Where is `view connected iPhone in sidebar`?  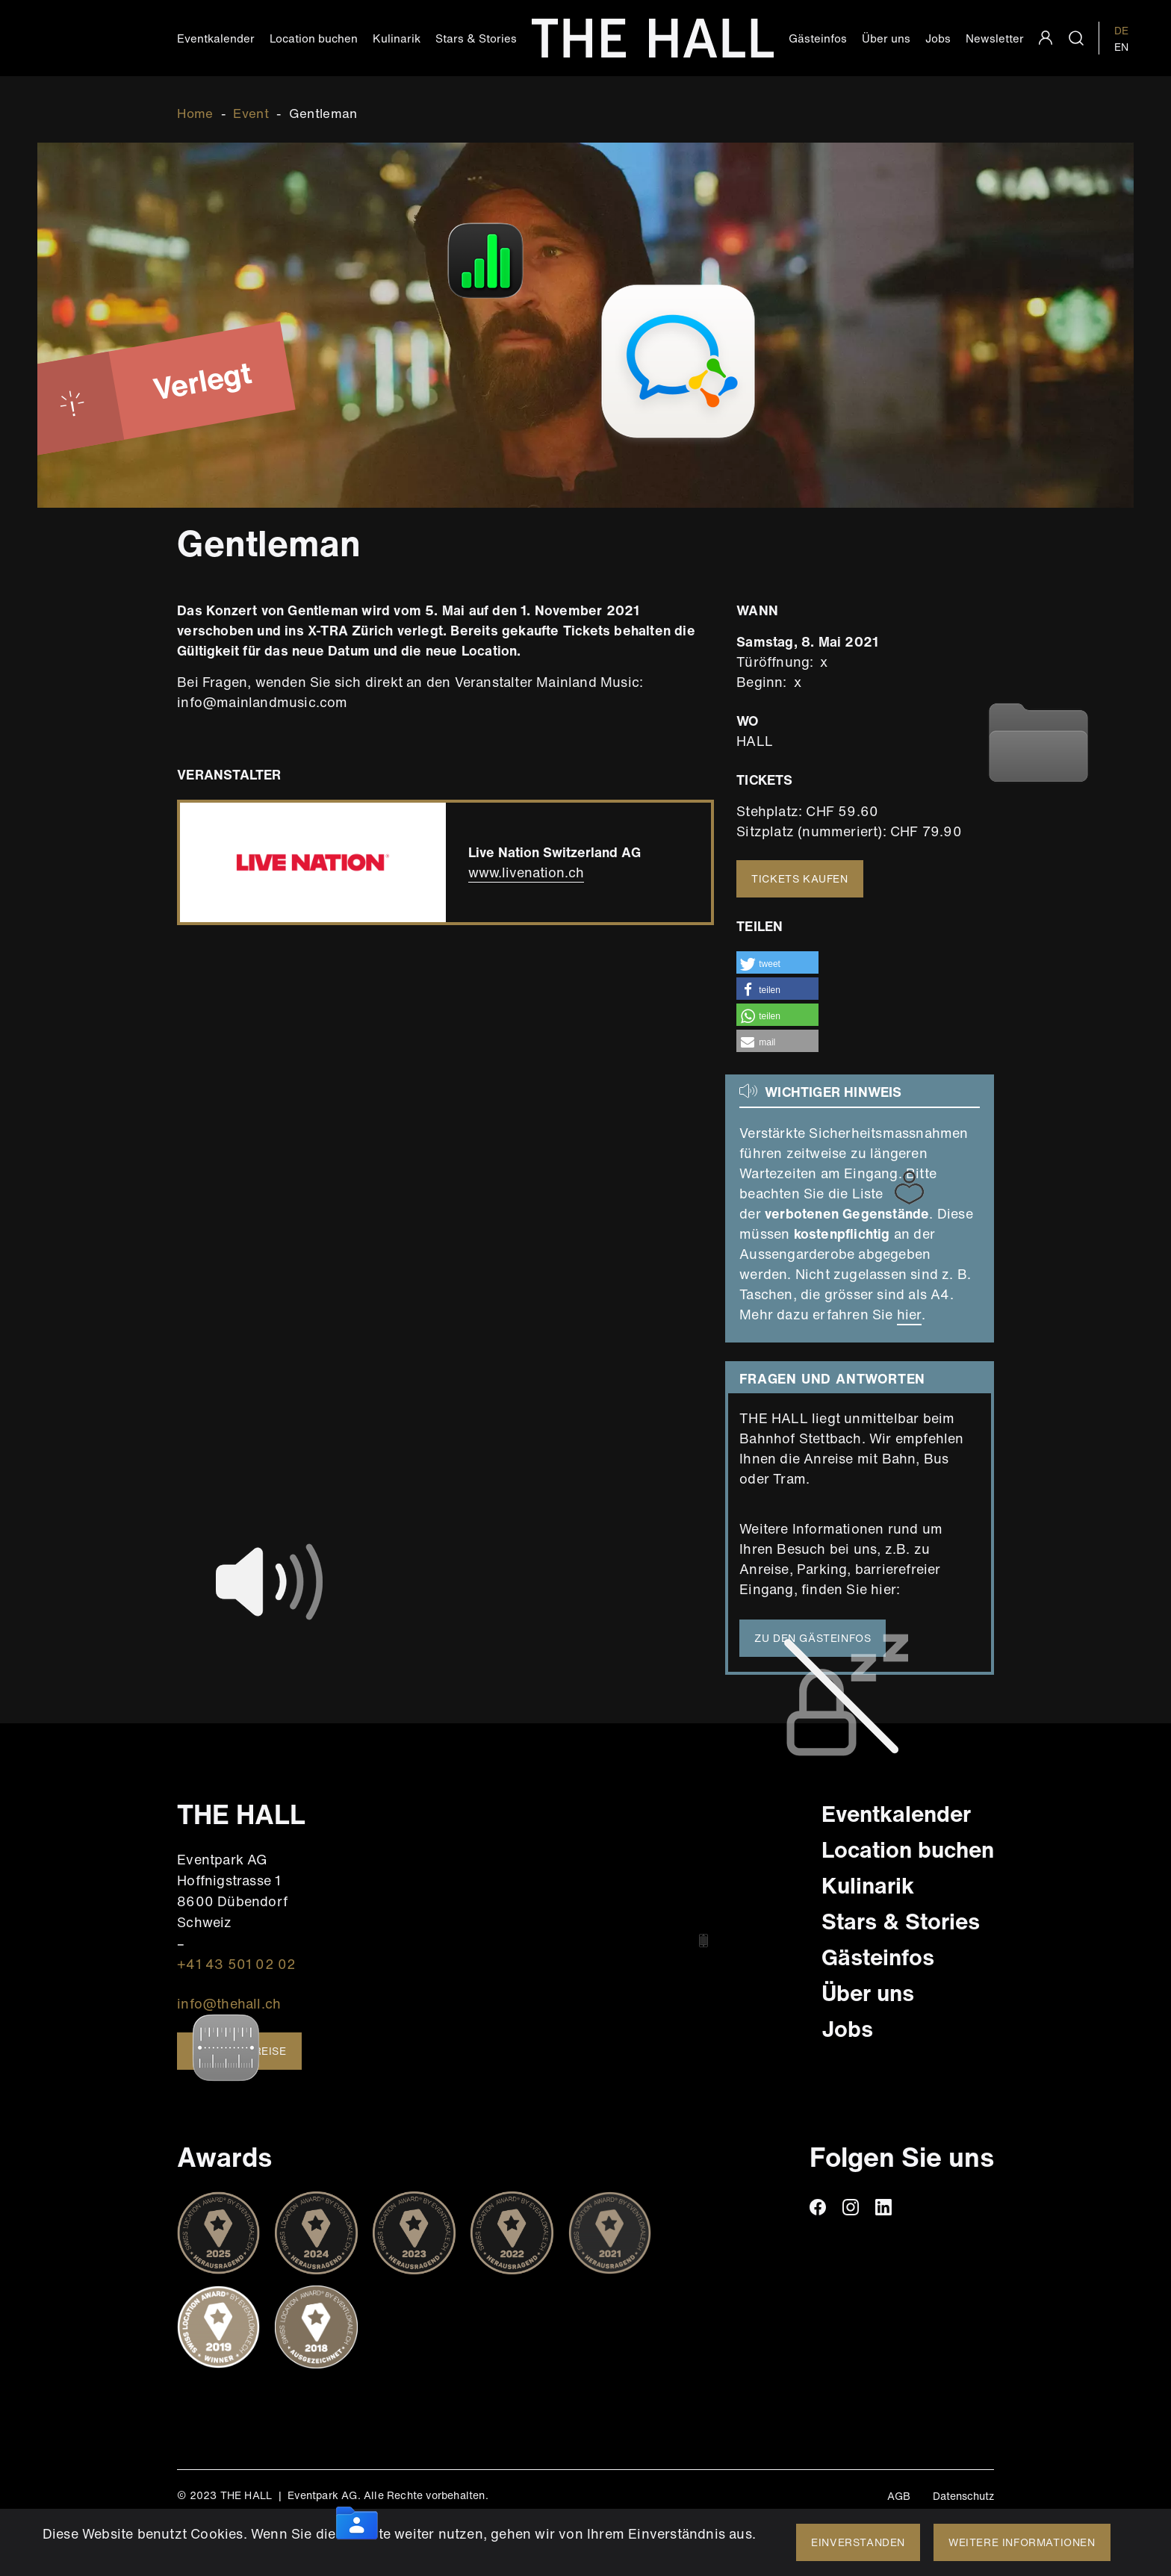
view connected iPhone in sidebar is located at coordinates (703, 1941).